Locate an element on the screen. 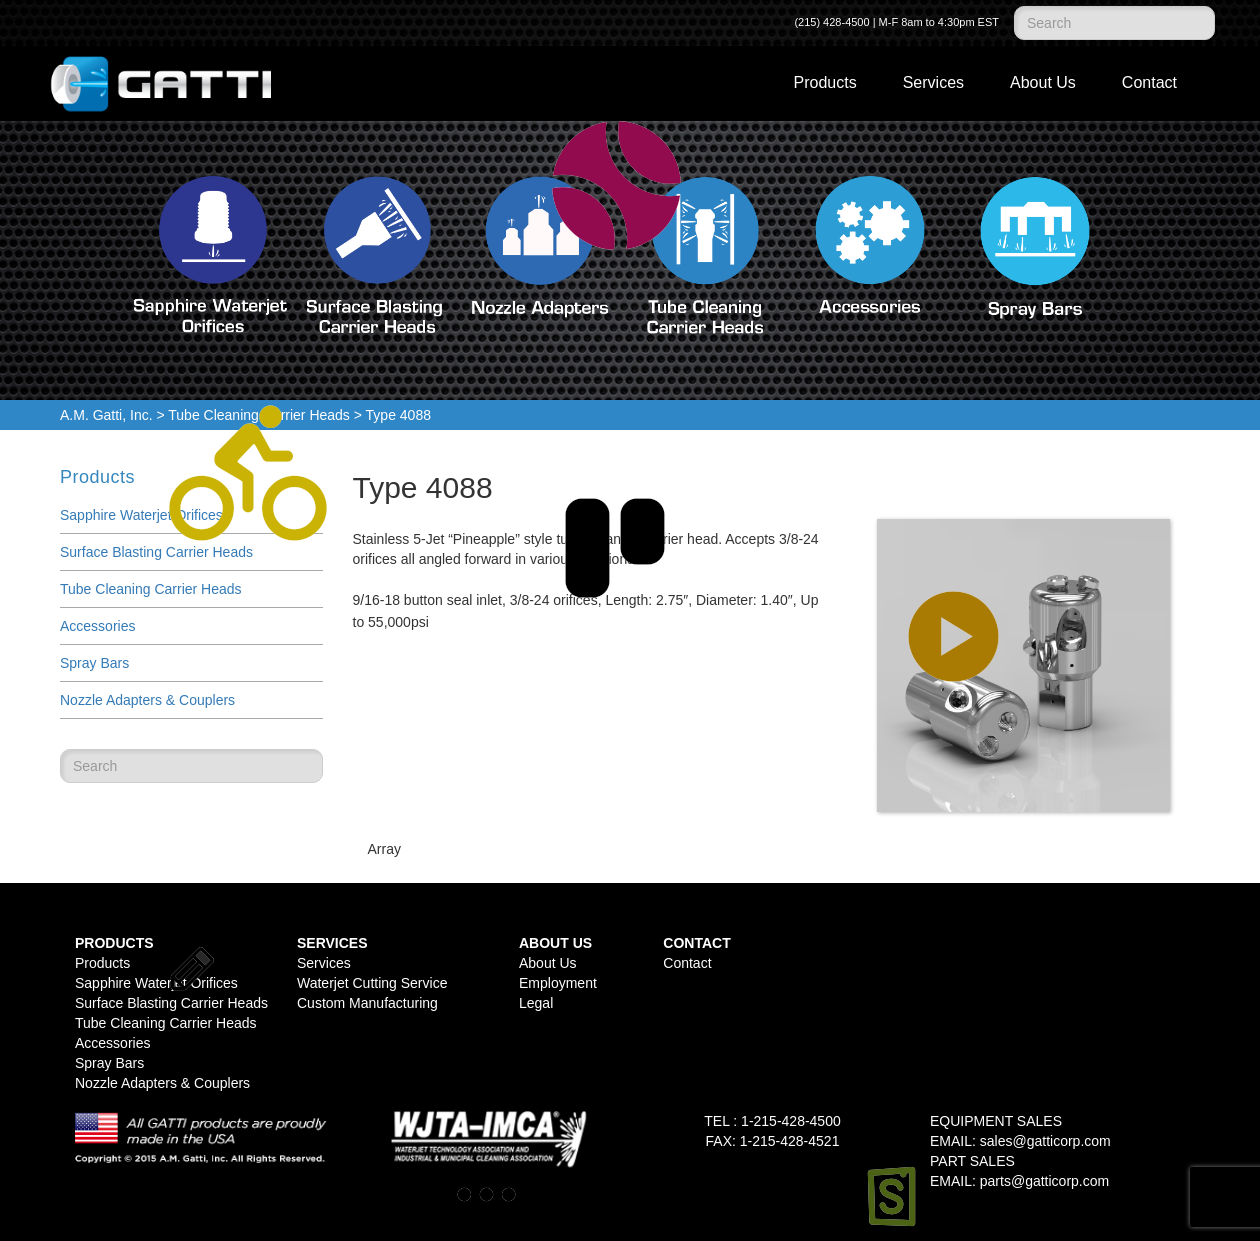 This screenshot has height=1241, width=1260. edit content or text is located at coordinates (191, 969).